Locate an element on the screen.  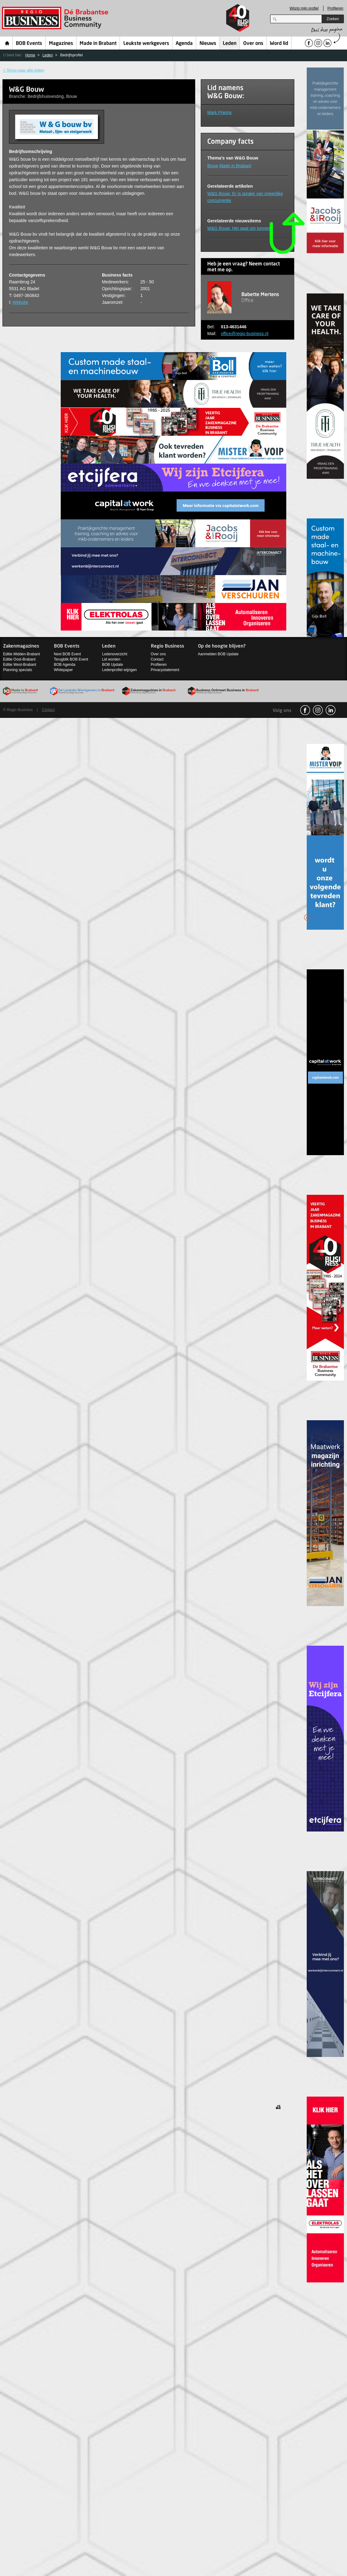
indicates step four in a multi-step process is located at coordinates (307, 917).